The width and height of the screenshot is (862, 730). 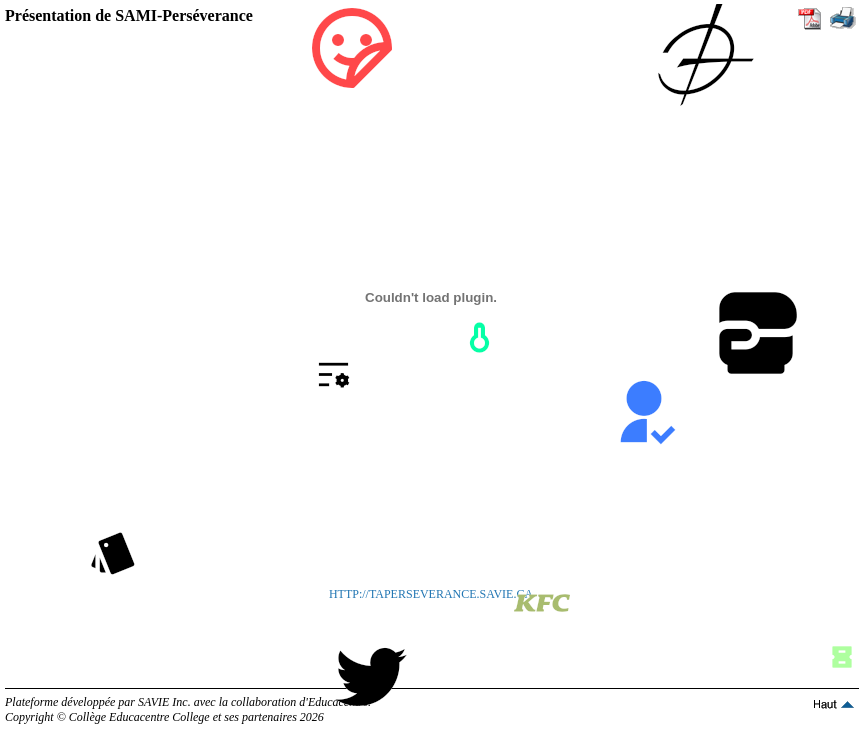 What do you see at coordinates (371, 677) in the screenshot?
I see `share to twitter` at bounding box center [371, 677].